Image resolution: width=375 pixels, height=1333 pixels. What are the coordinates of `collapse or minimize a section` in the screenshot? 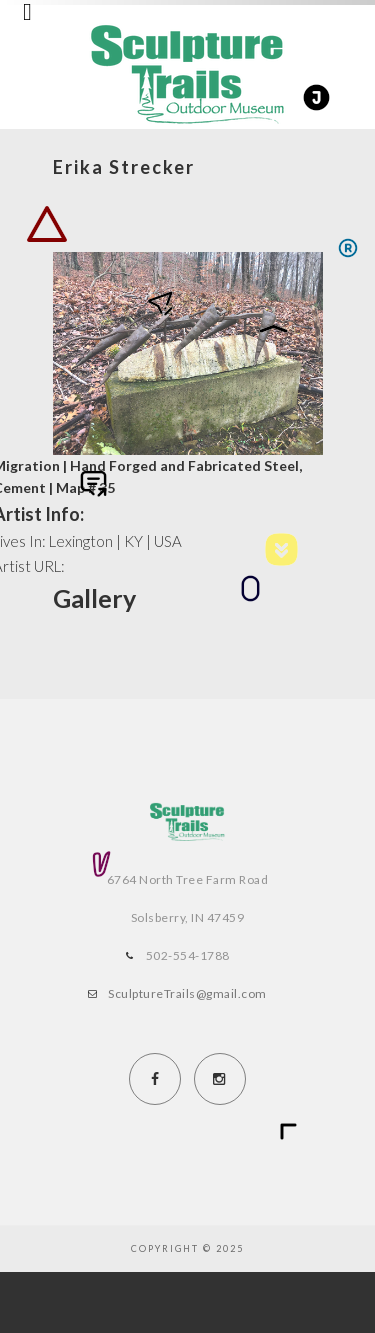 It's located at (273, 329).